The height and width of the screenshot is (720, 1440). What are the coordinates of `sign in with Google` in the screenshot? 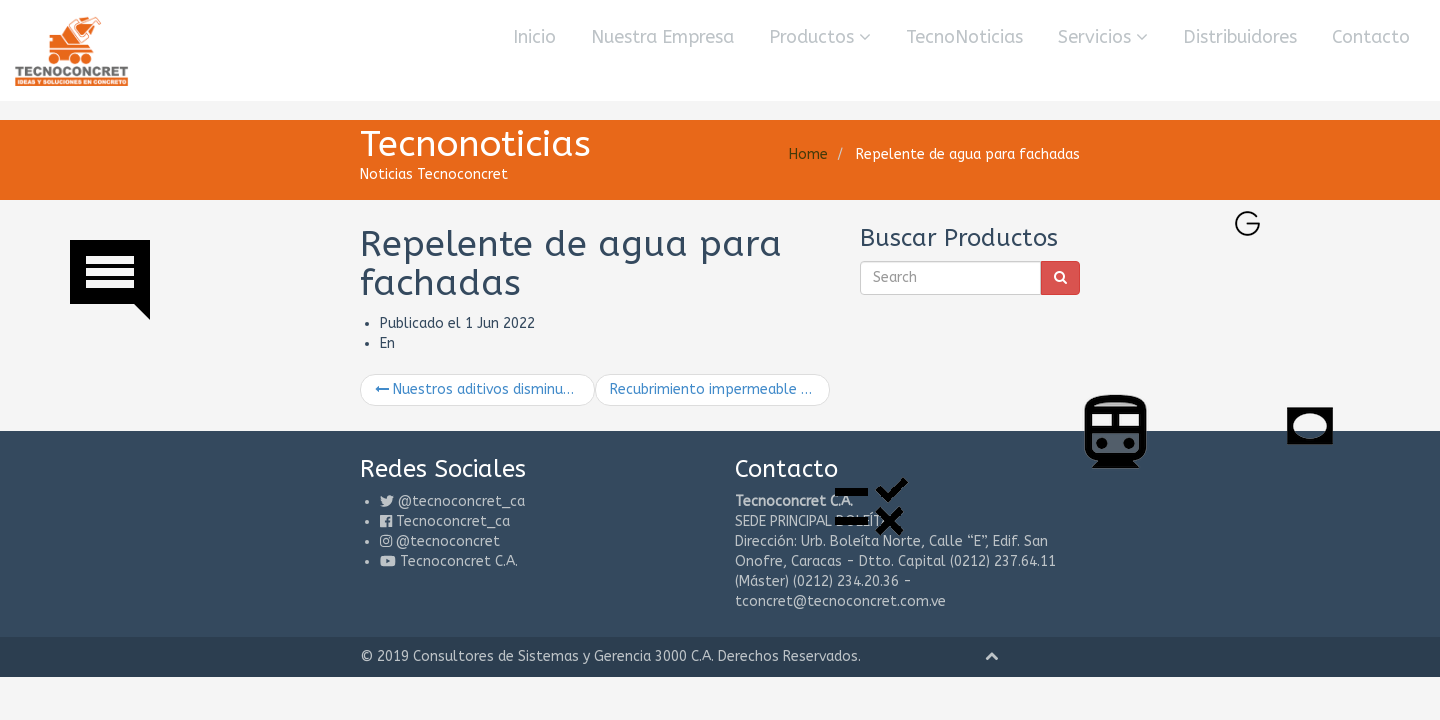 It's located at (1247, 223).